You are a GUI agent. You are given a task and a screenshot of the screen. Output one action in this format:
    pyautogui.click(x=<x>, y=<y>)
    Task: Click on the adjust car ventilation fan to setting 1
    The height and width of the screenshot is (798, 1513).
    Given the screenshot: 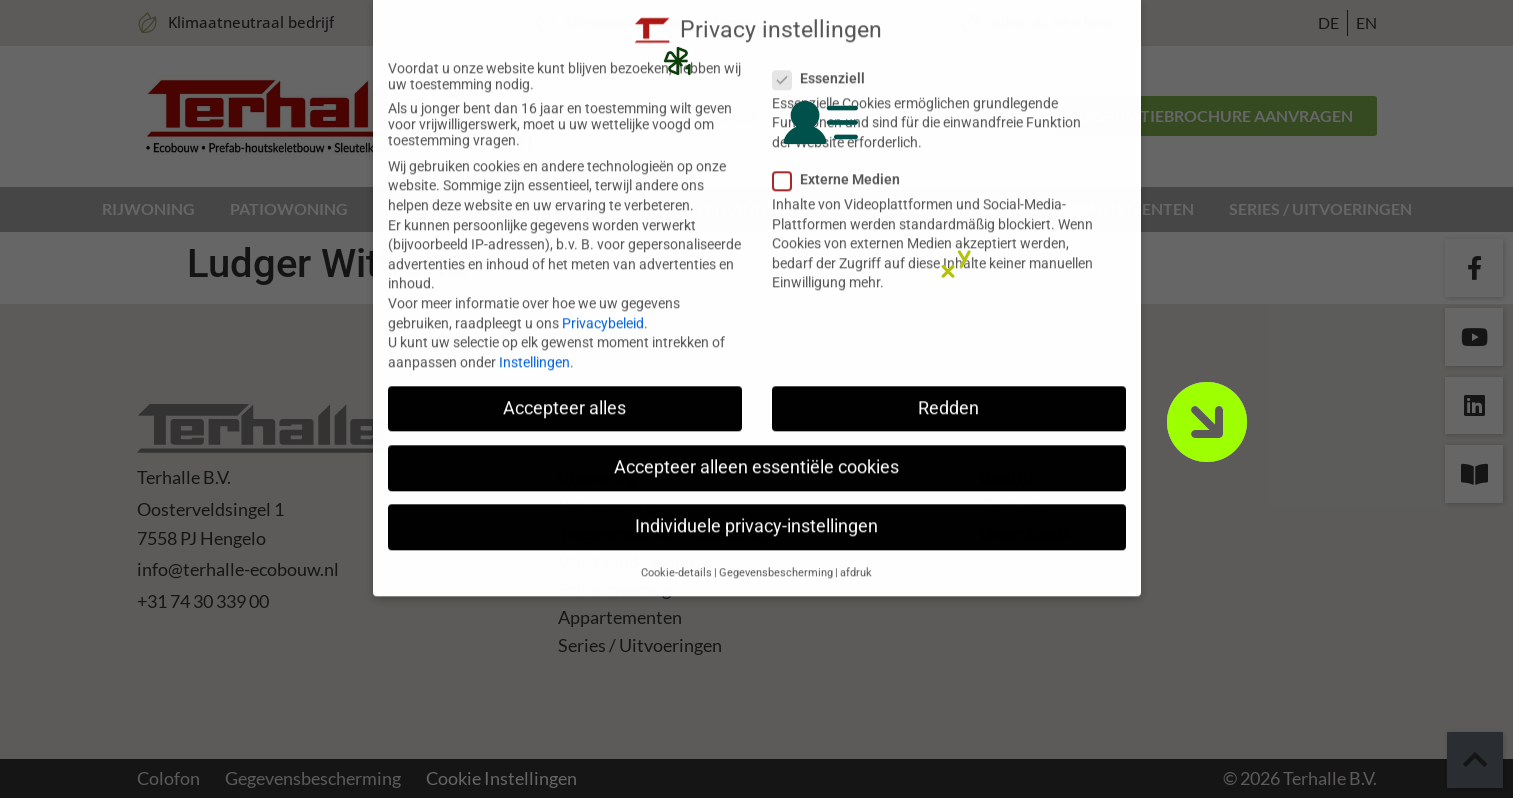 What is the action you would take?
    pyautogui.click(x=678, y=61)
    